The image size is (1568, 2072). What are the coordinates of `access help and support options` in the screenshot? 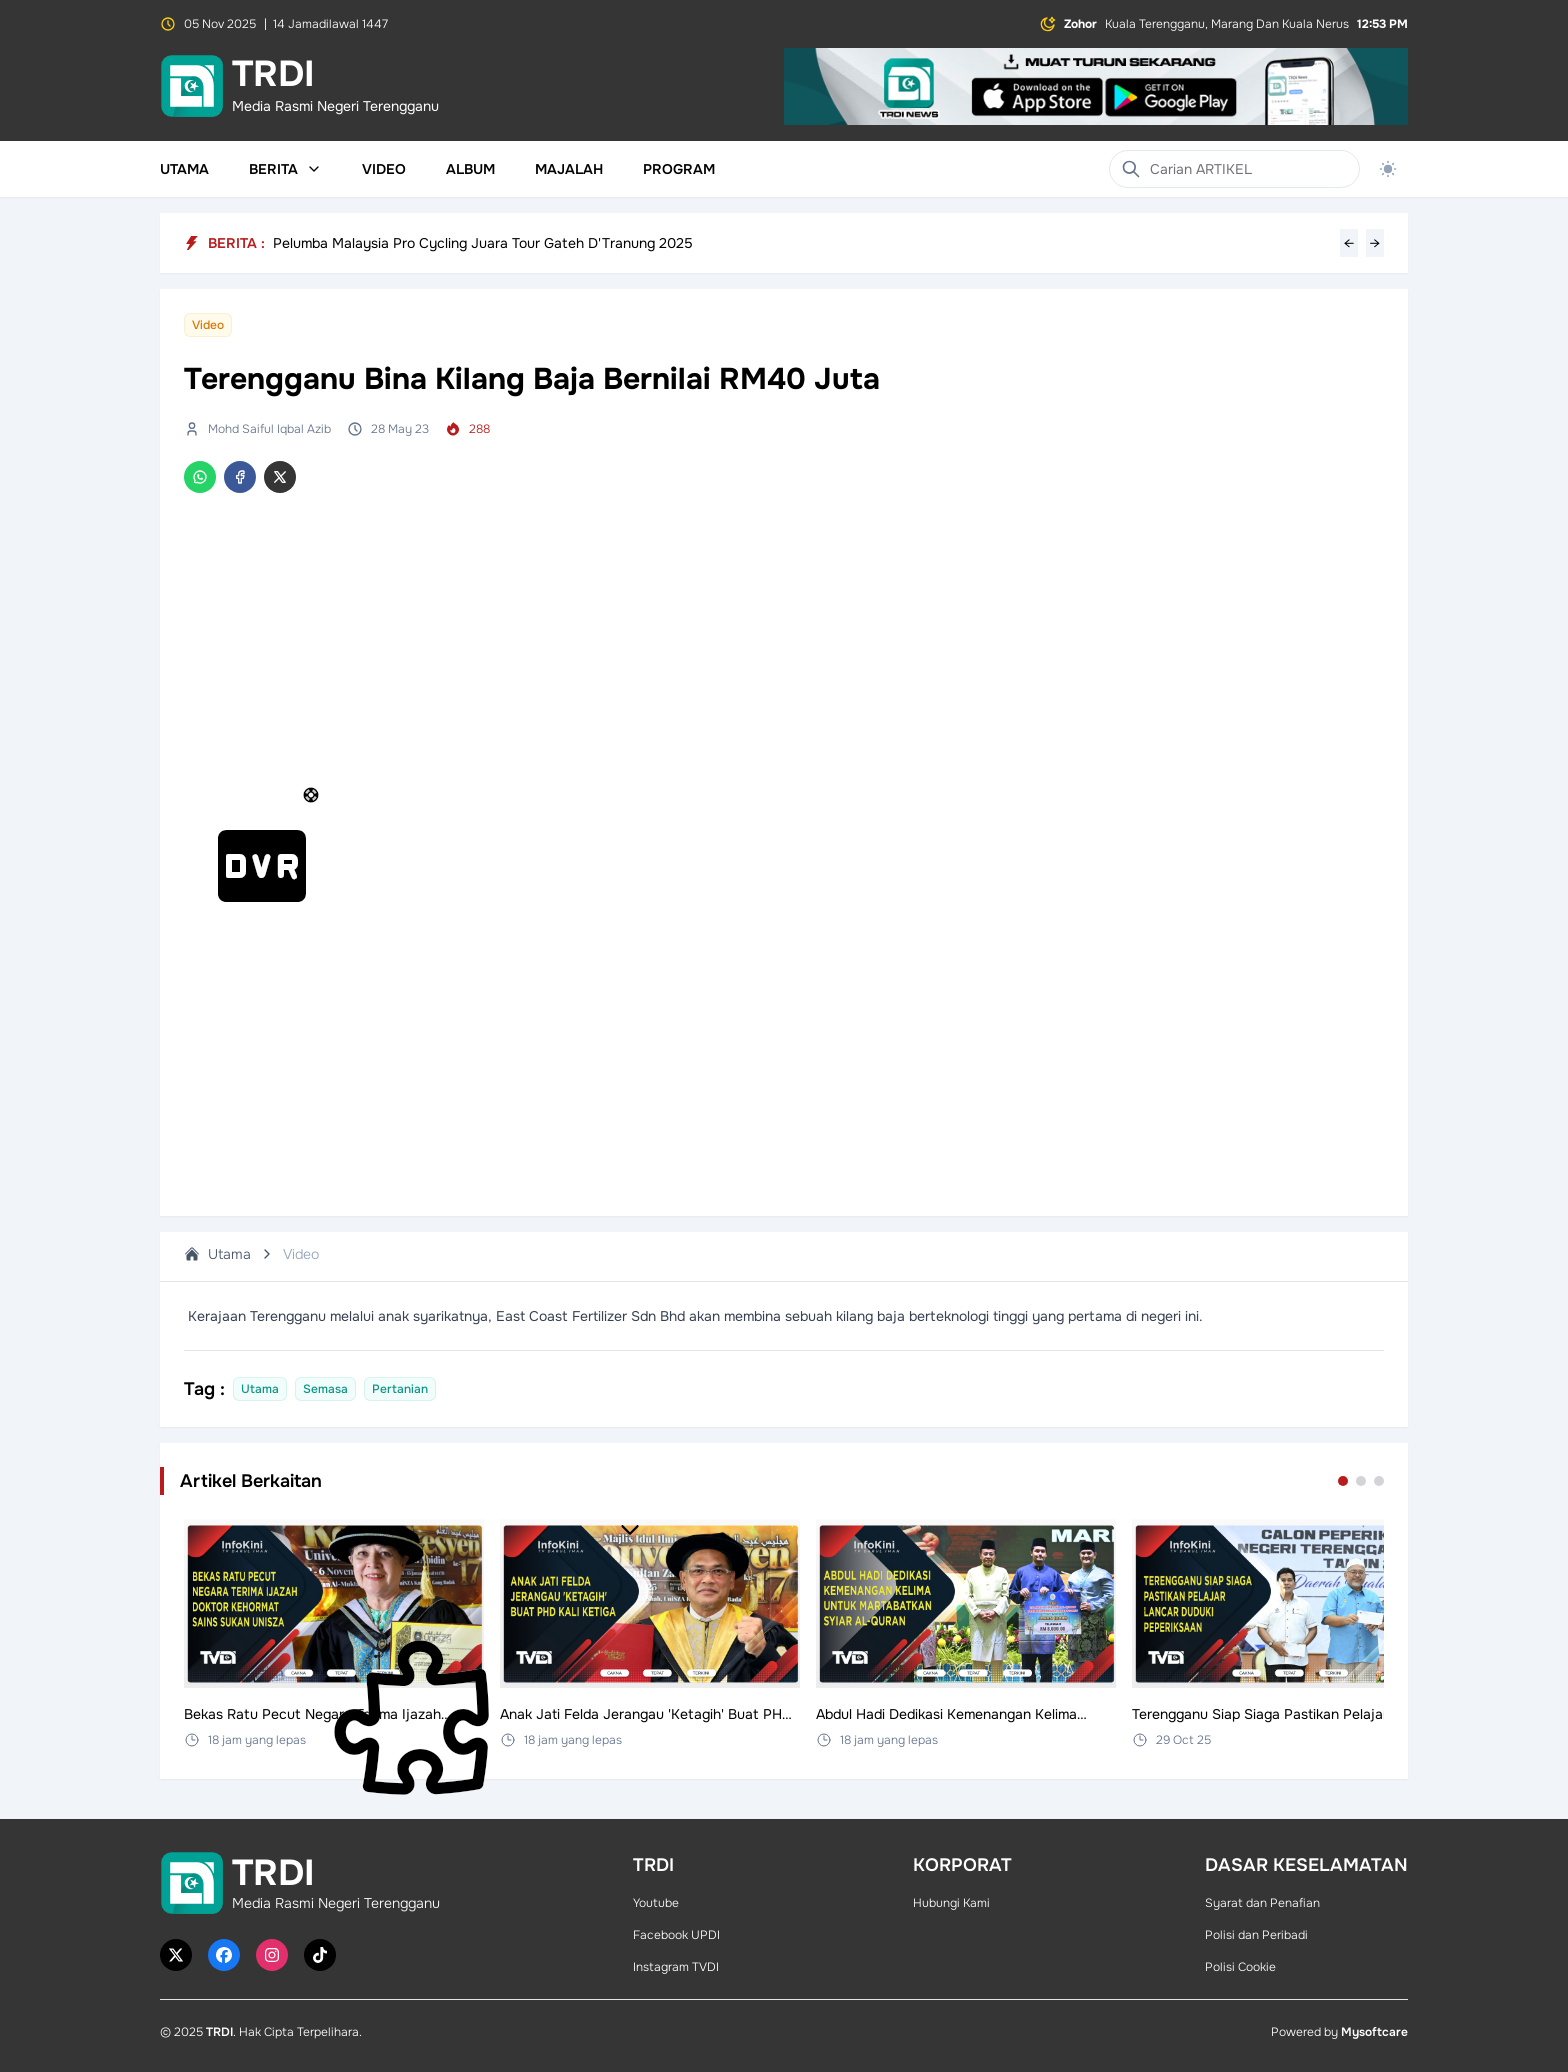 It's located at (311, 795).